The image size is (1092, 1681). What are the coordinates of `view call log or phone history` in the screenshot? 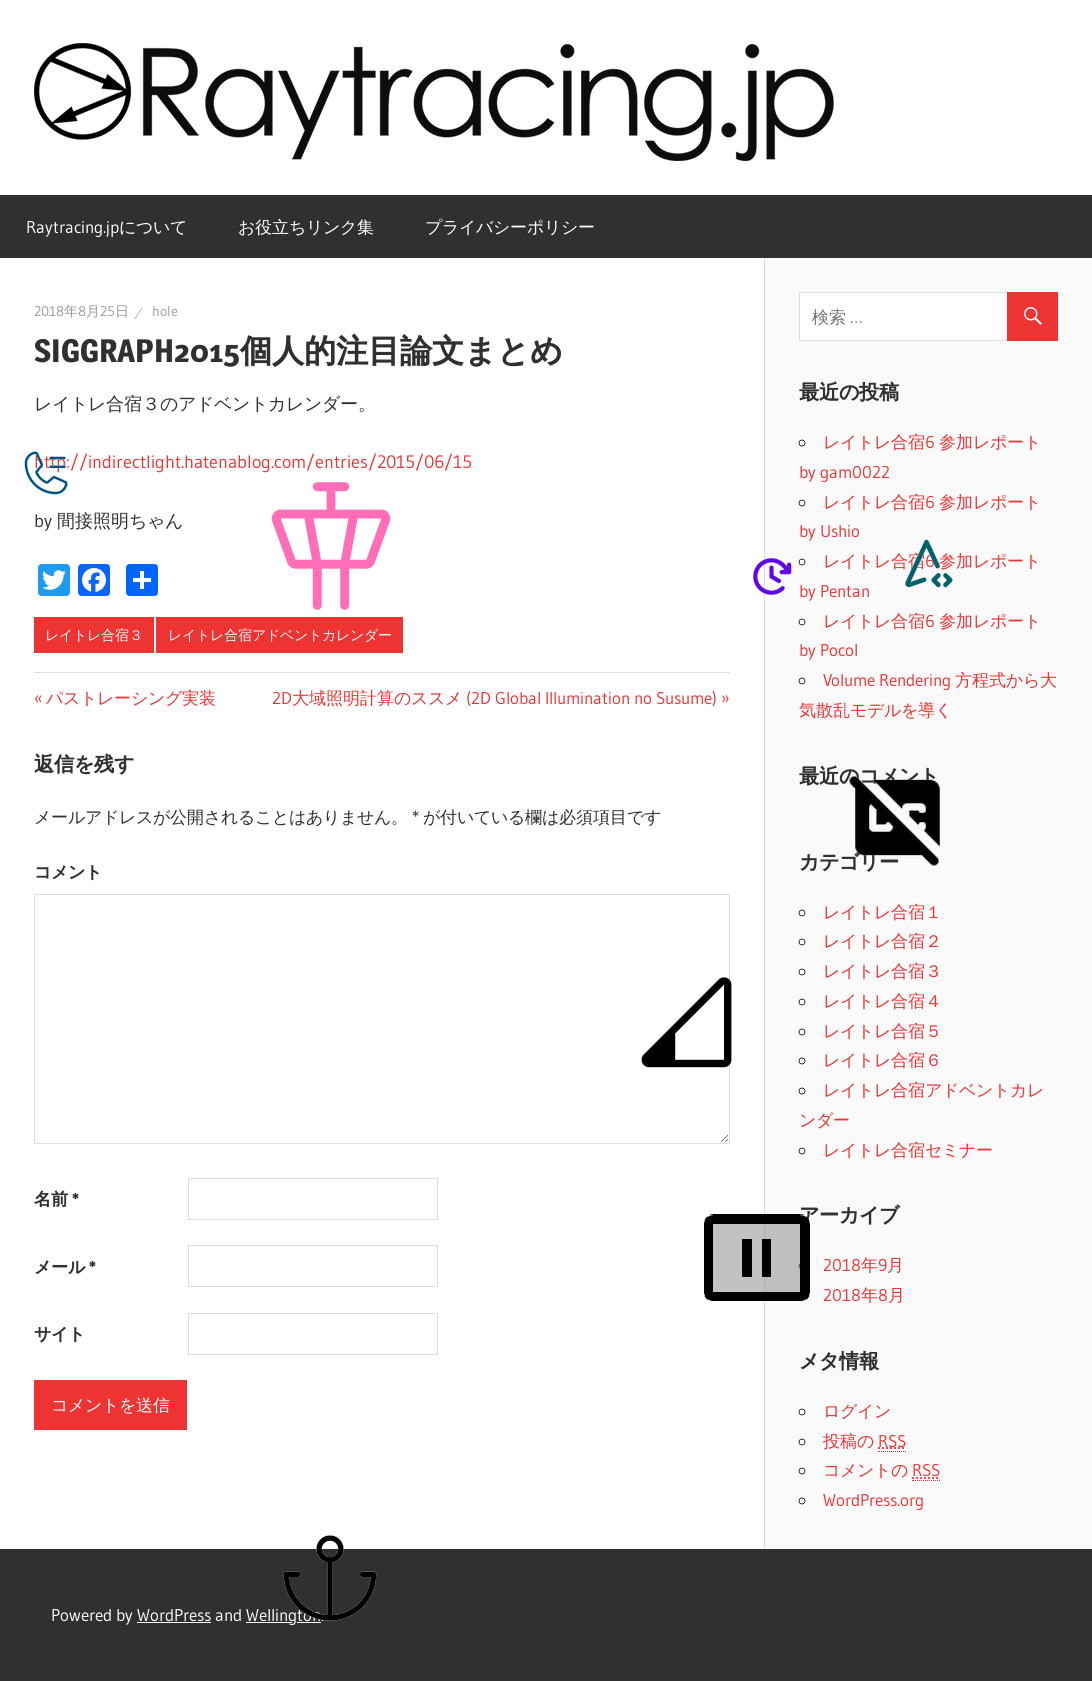 It's located at (47, 472).